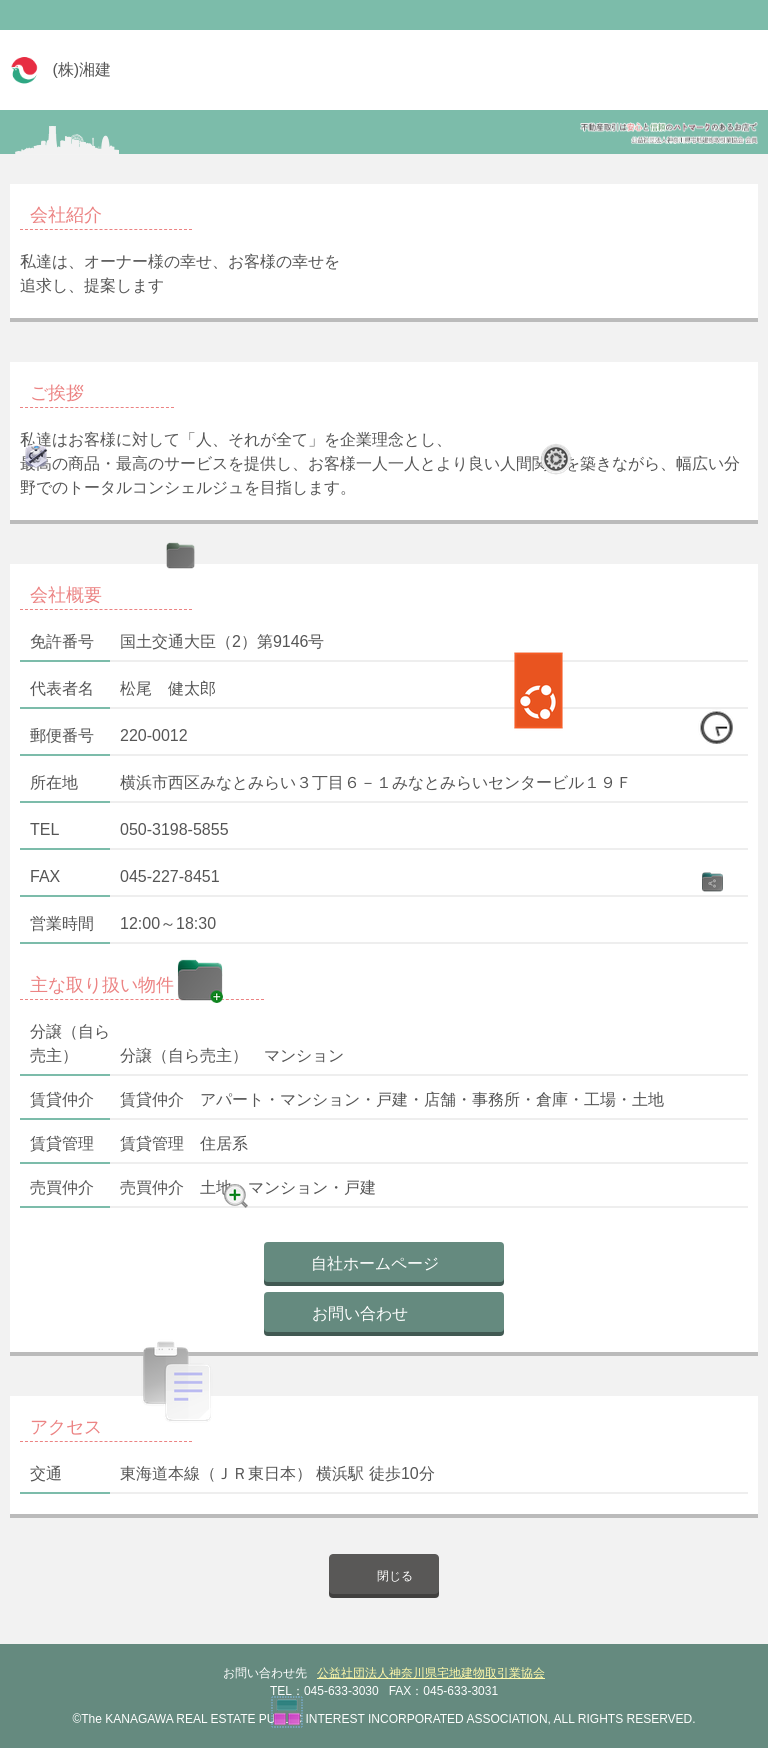 The image size is (768, 1748). Describe the element at coordinates (236, 1196) in the screenshot. I see `zoom in on file or document content` at that location.